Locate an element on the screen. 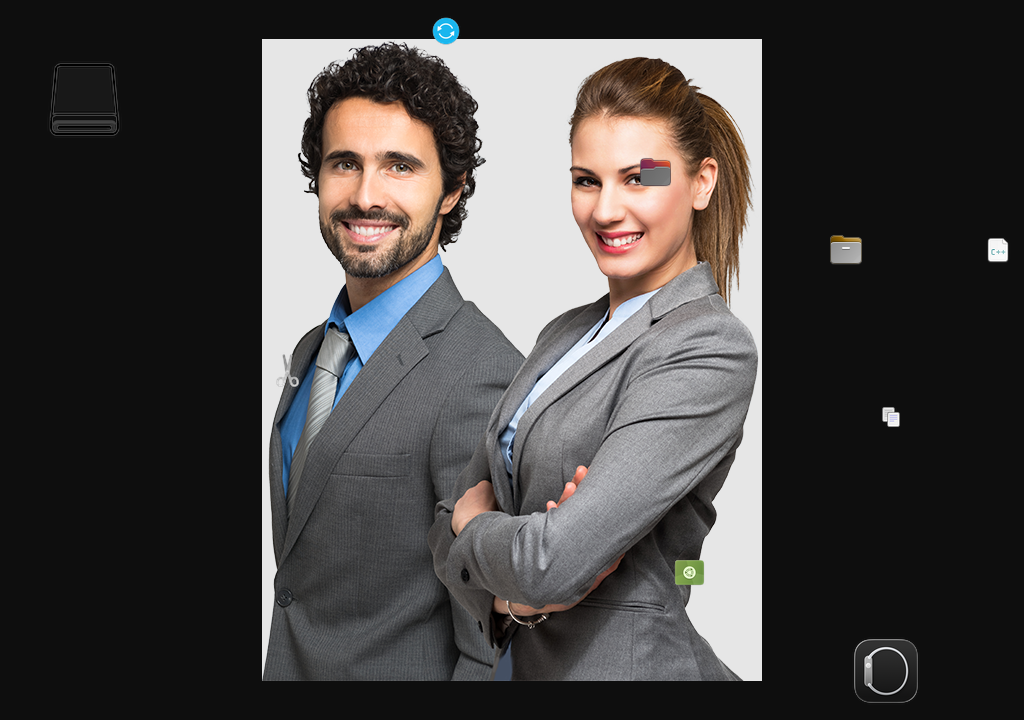 Image resolution: width=1024 pixels, height=720 pixels. a C++ source code file is located at coordinates (998, 250).